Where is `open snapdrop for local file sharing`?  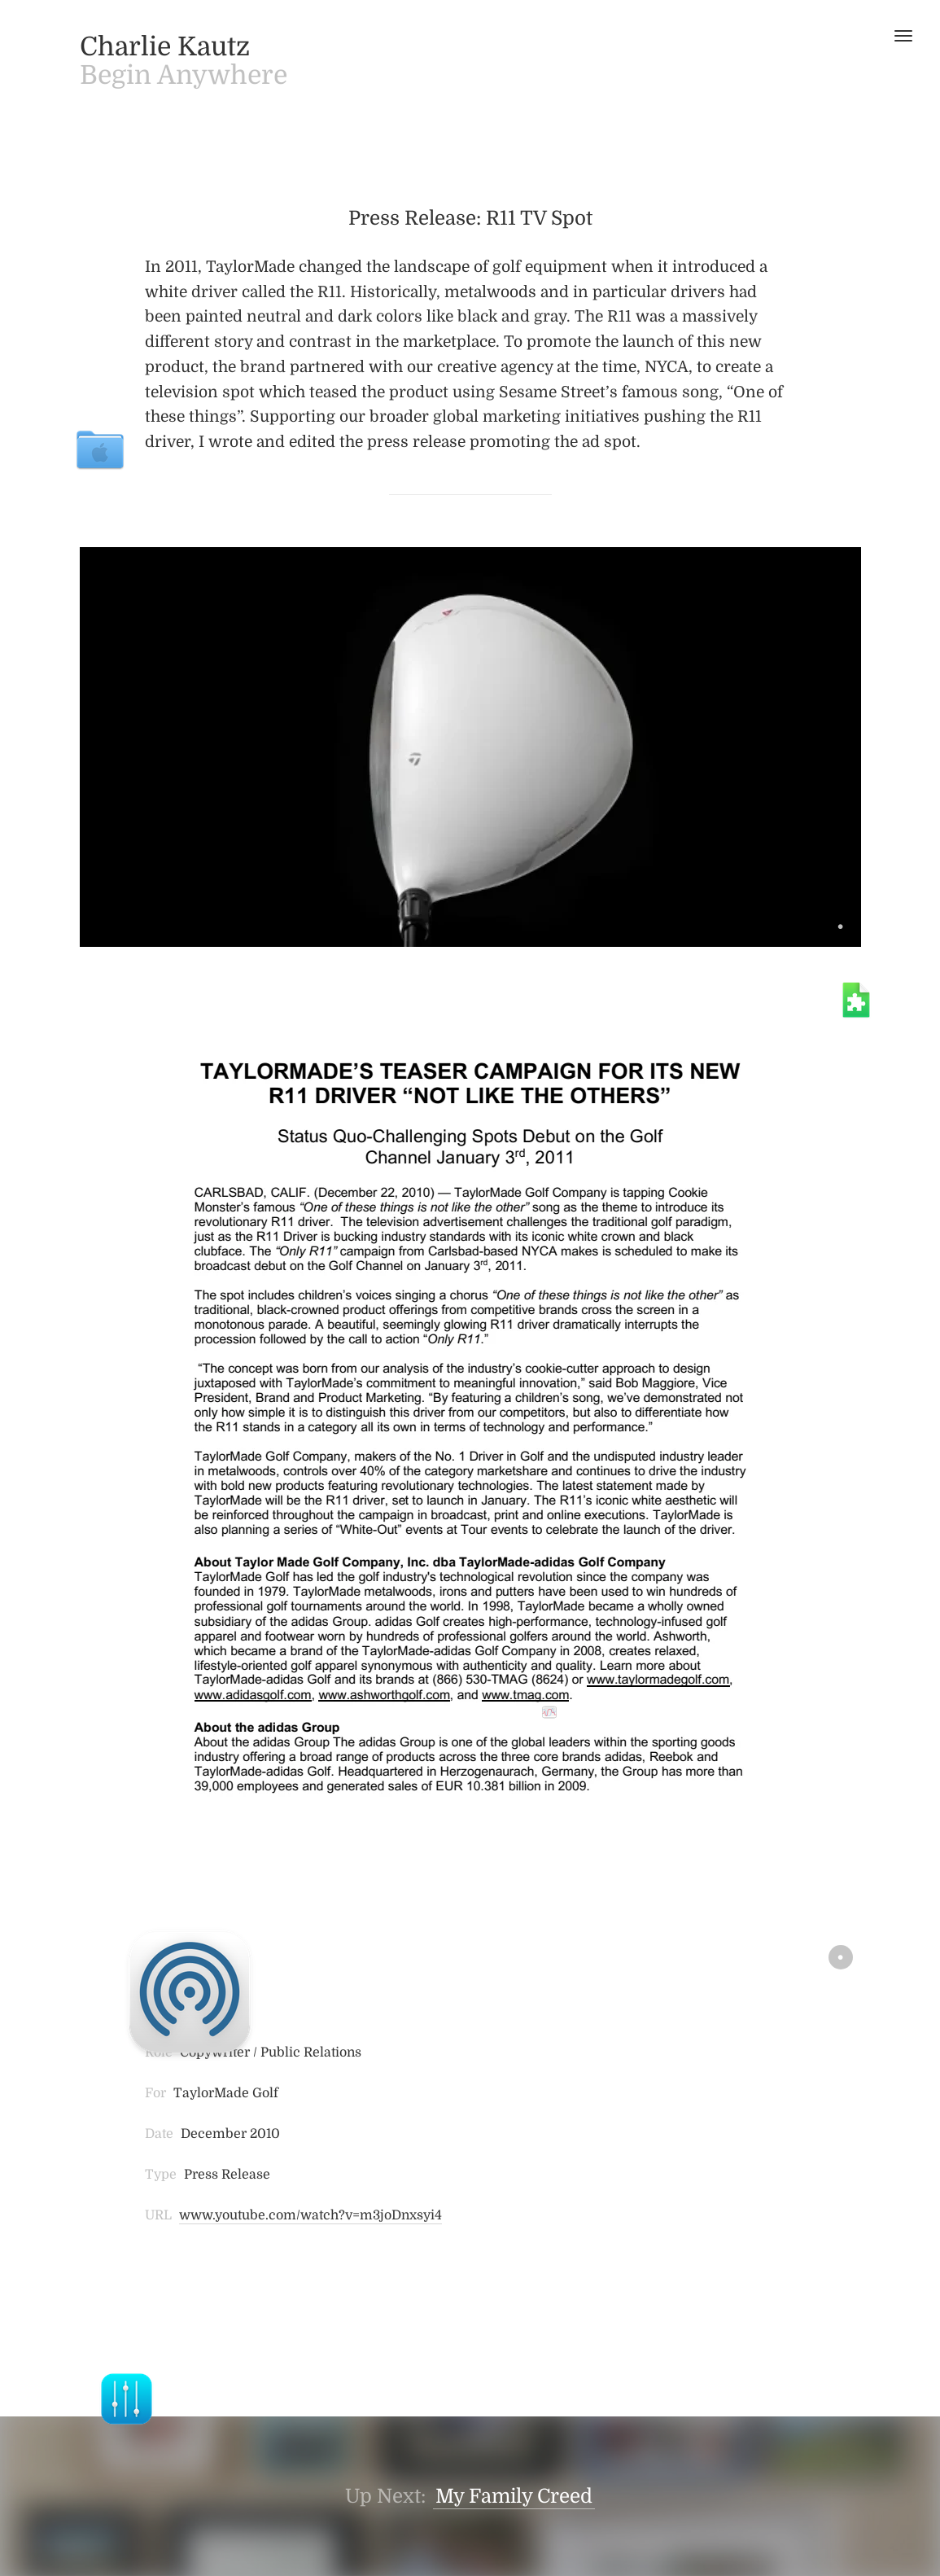 open snapdrop for local file sharing is located at coordinates (190, 1992).